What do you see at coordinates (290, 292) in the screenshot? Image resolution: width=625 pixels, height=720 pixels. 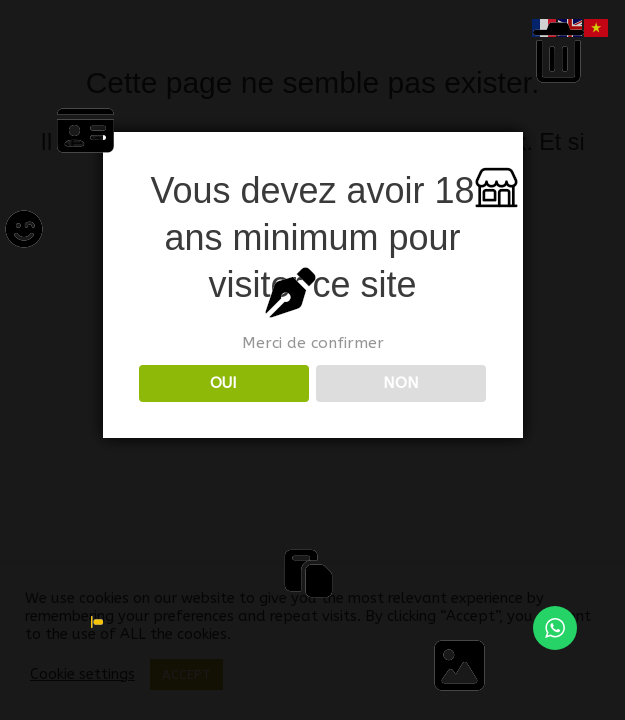 I see `access writing or editing tools` at bounding box center [290, 292].